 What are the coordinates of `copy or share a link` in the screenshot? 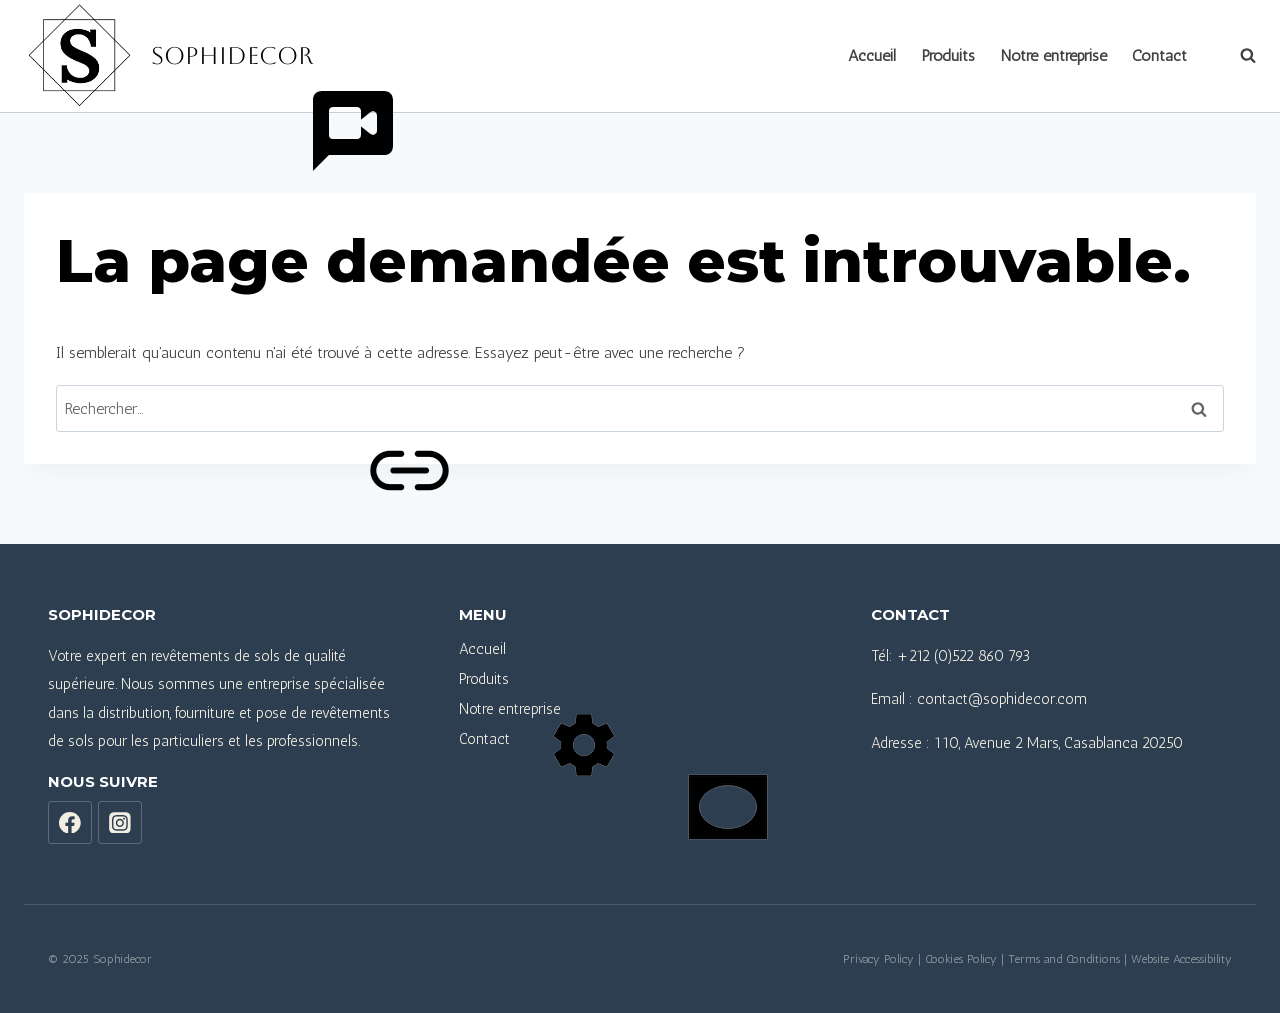 It's located at (409, 470).